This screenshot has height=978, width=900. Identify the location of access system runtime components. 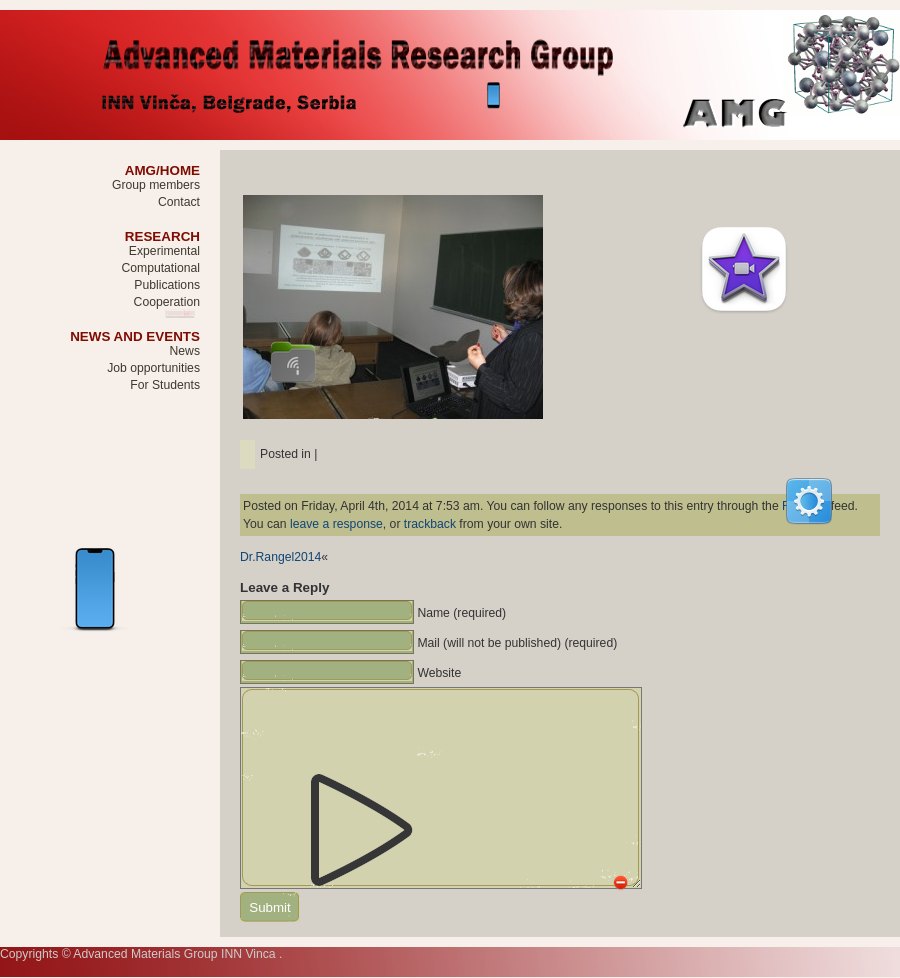
(809, 501).